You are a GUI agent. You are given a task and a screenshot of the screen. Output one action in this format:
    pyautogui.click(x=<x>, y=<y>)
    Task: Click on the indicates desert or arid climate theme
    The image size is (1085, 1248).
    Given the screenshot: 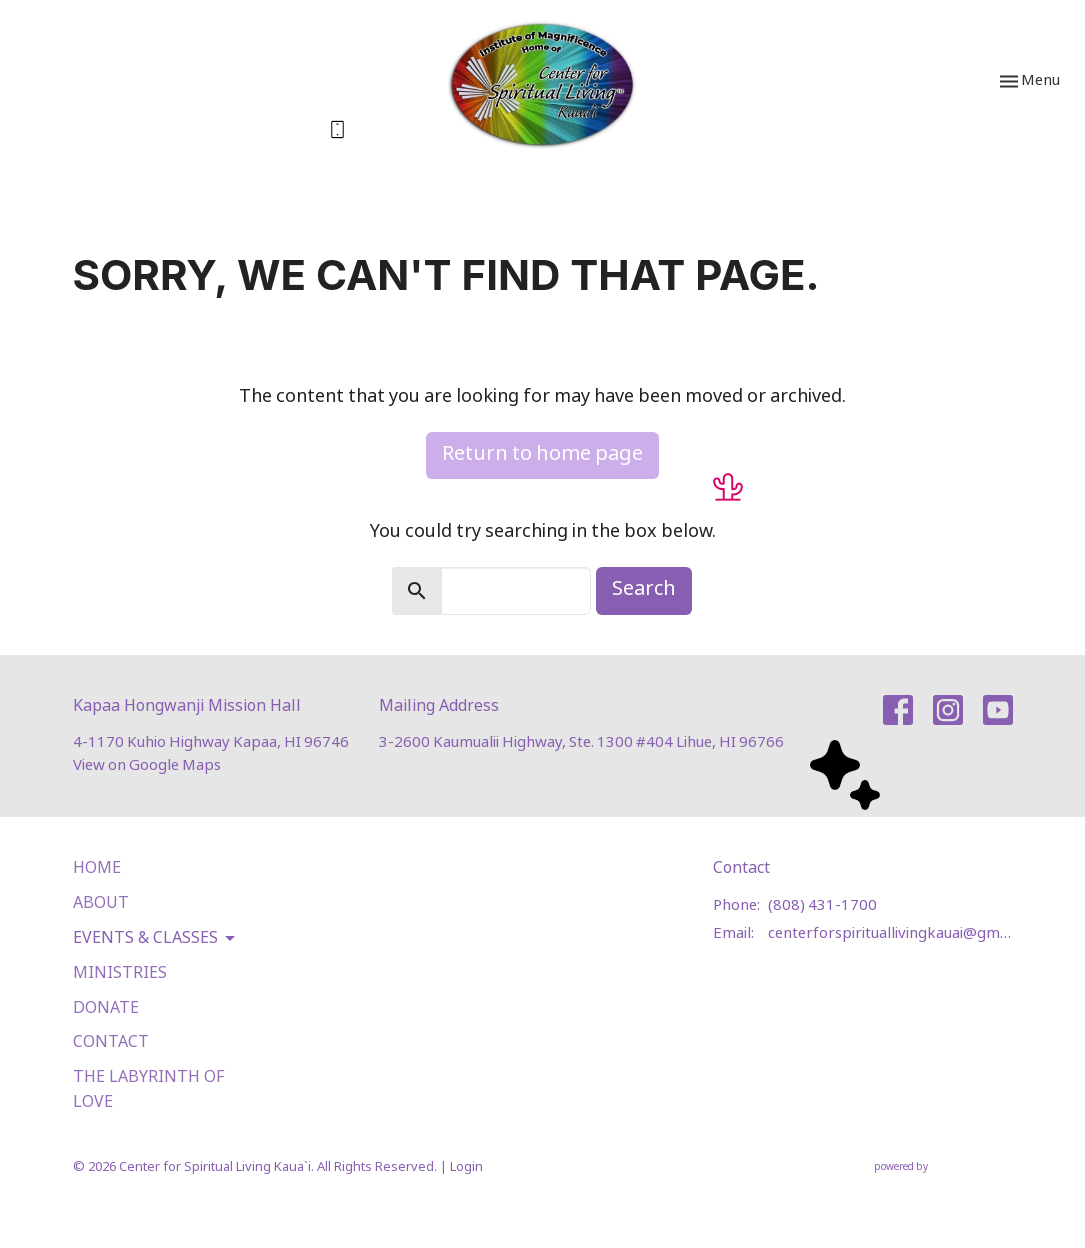 What is the action you would take?
    pyautogui.click(x=728, y=488)
    